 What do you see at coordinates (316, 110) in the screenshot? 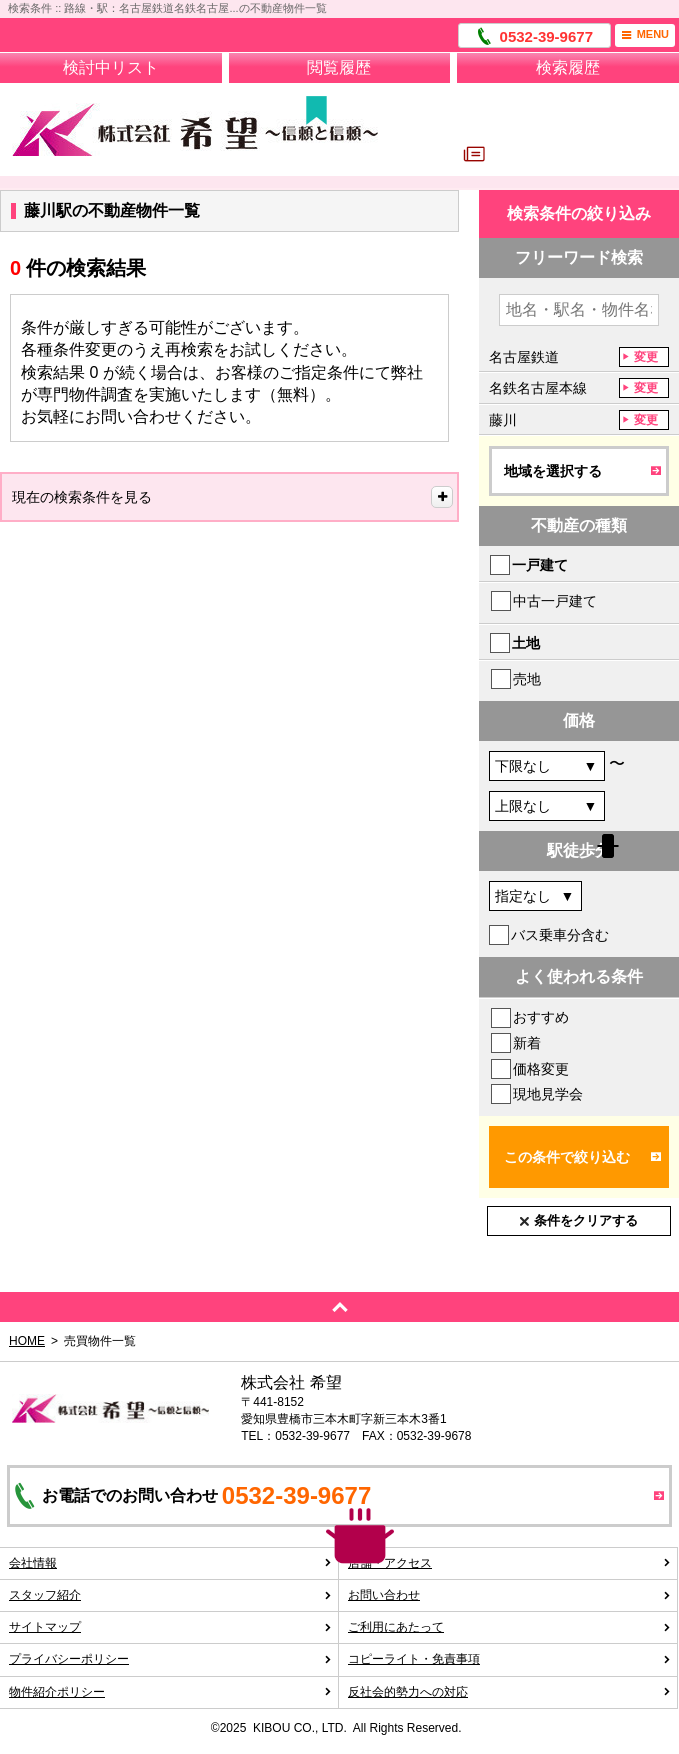
I see `save this item for later` at bounding box center [316, 110].